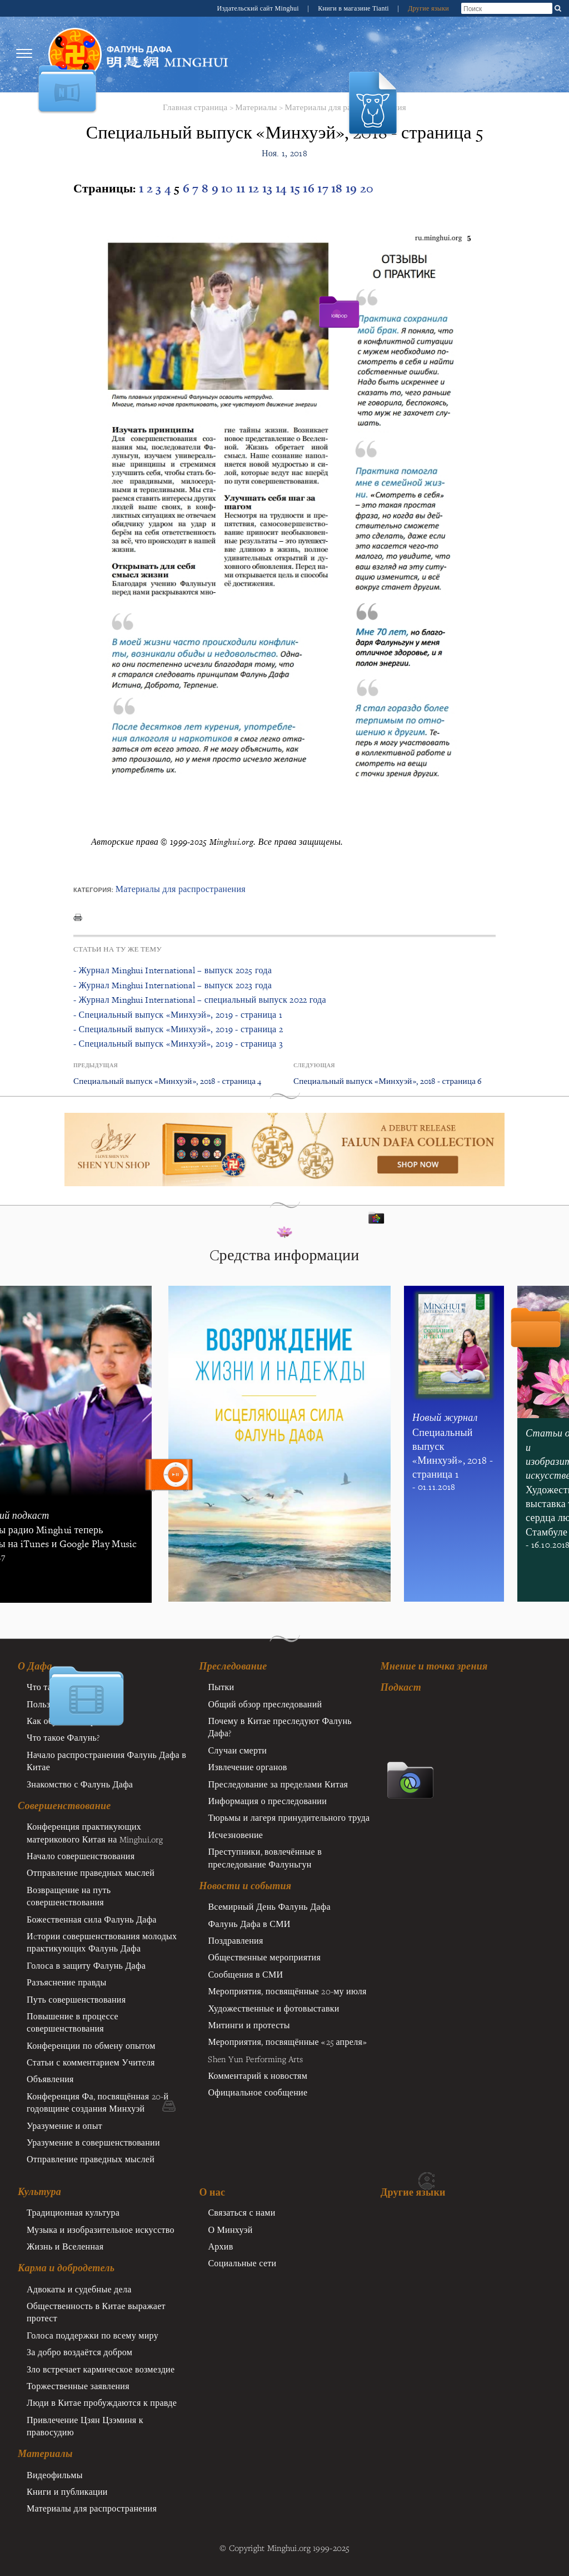 The height and width of the screenshot is (2576, 569). Describe the element at coordinates (427, 2181) in the screenshot. I see `browse artists in your music library` at that location.